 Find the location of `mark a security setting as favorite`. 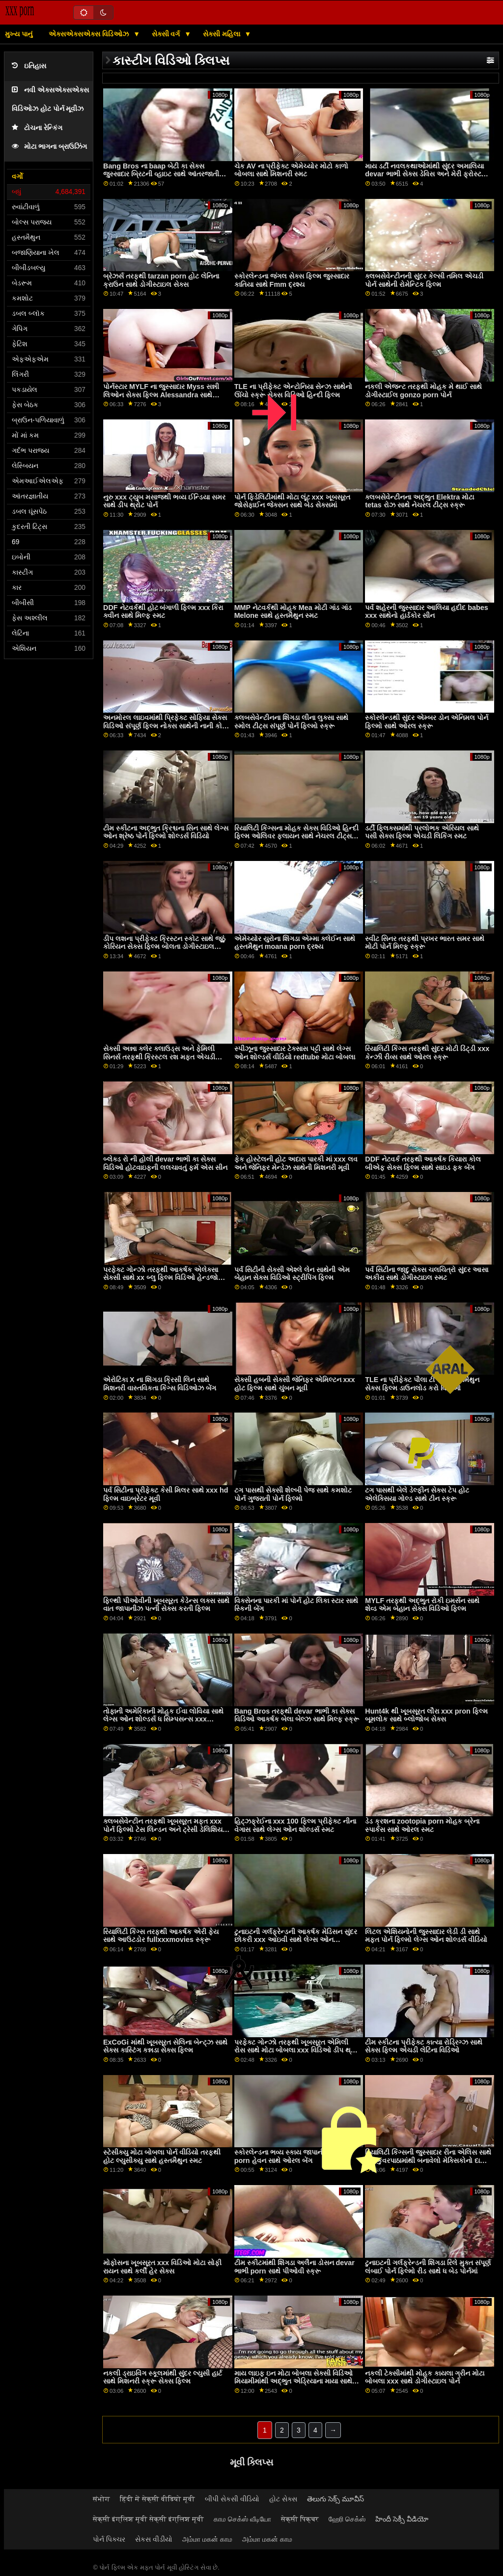

mark a security setting as favorite is located at coordinates (349, 2139).